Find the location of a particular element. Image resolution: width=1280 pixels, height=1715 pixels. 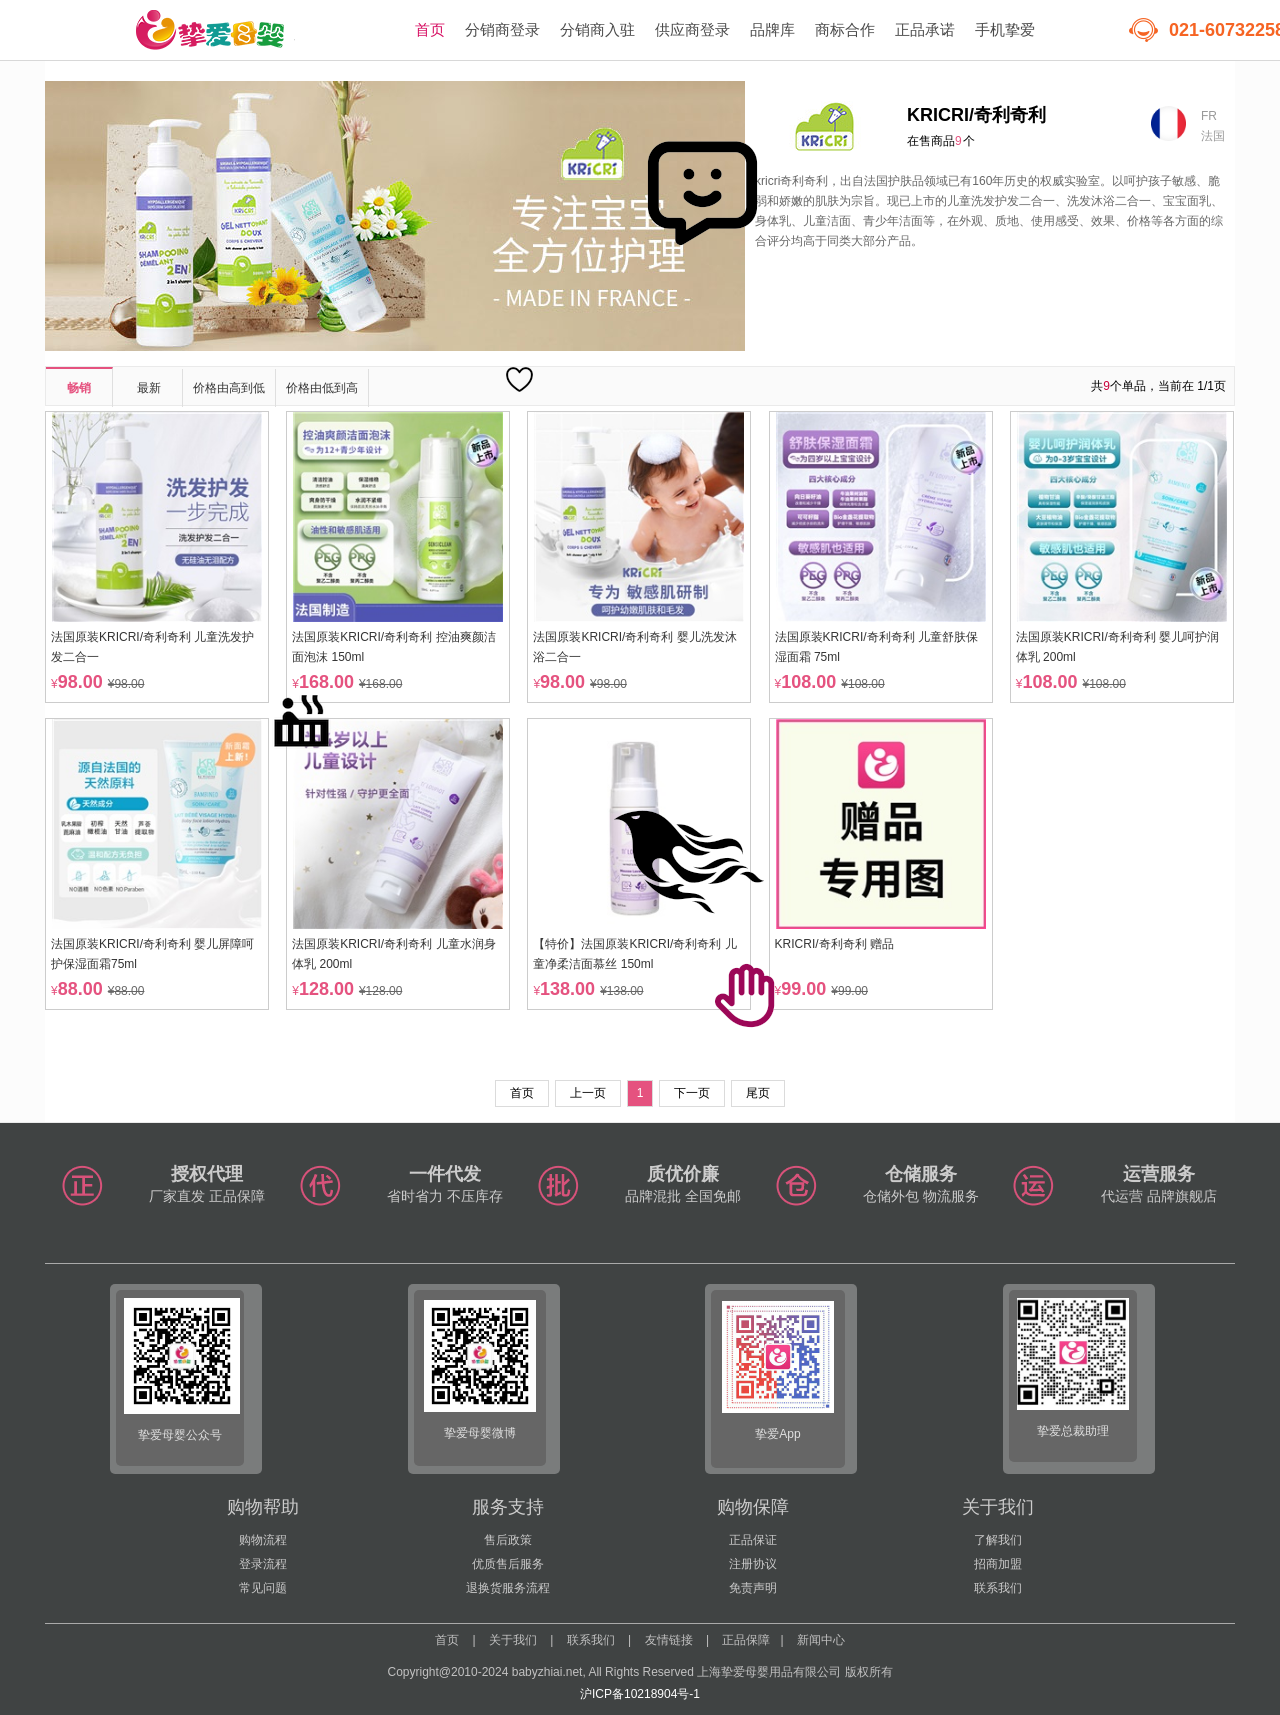

open chatbot or AI assistant is located at coordinates (702, 190).